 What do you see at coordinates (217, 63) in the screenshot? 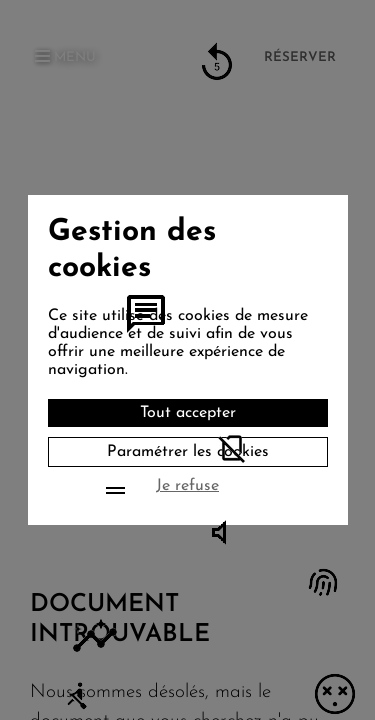
I see `skip back 5 seconds in playback` at bounding box center [217, 63].